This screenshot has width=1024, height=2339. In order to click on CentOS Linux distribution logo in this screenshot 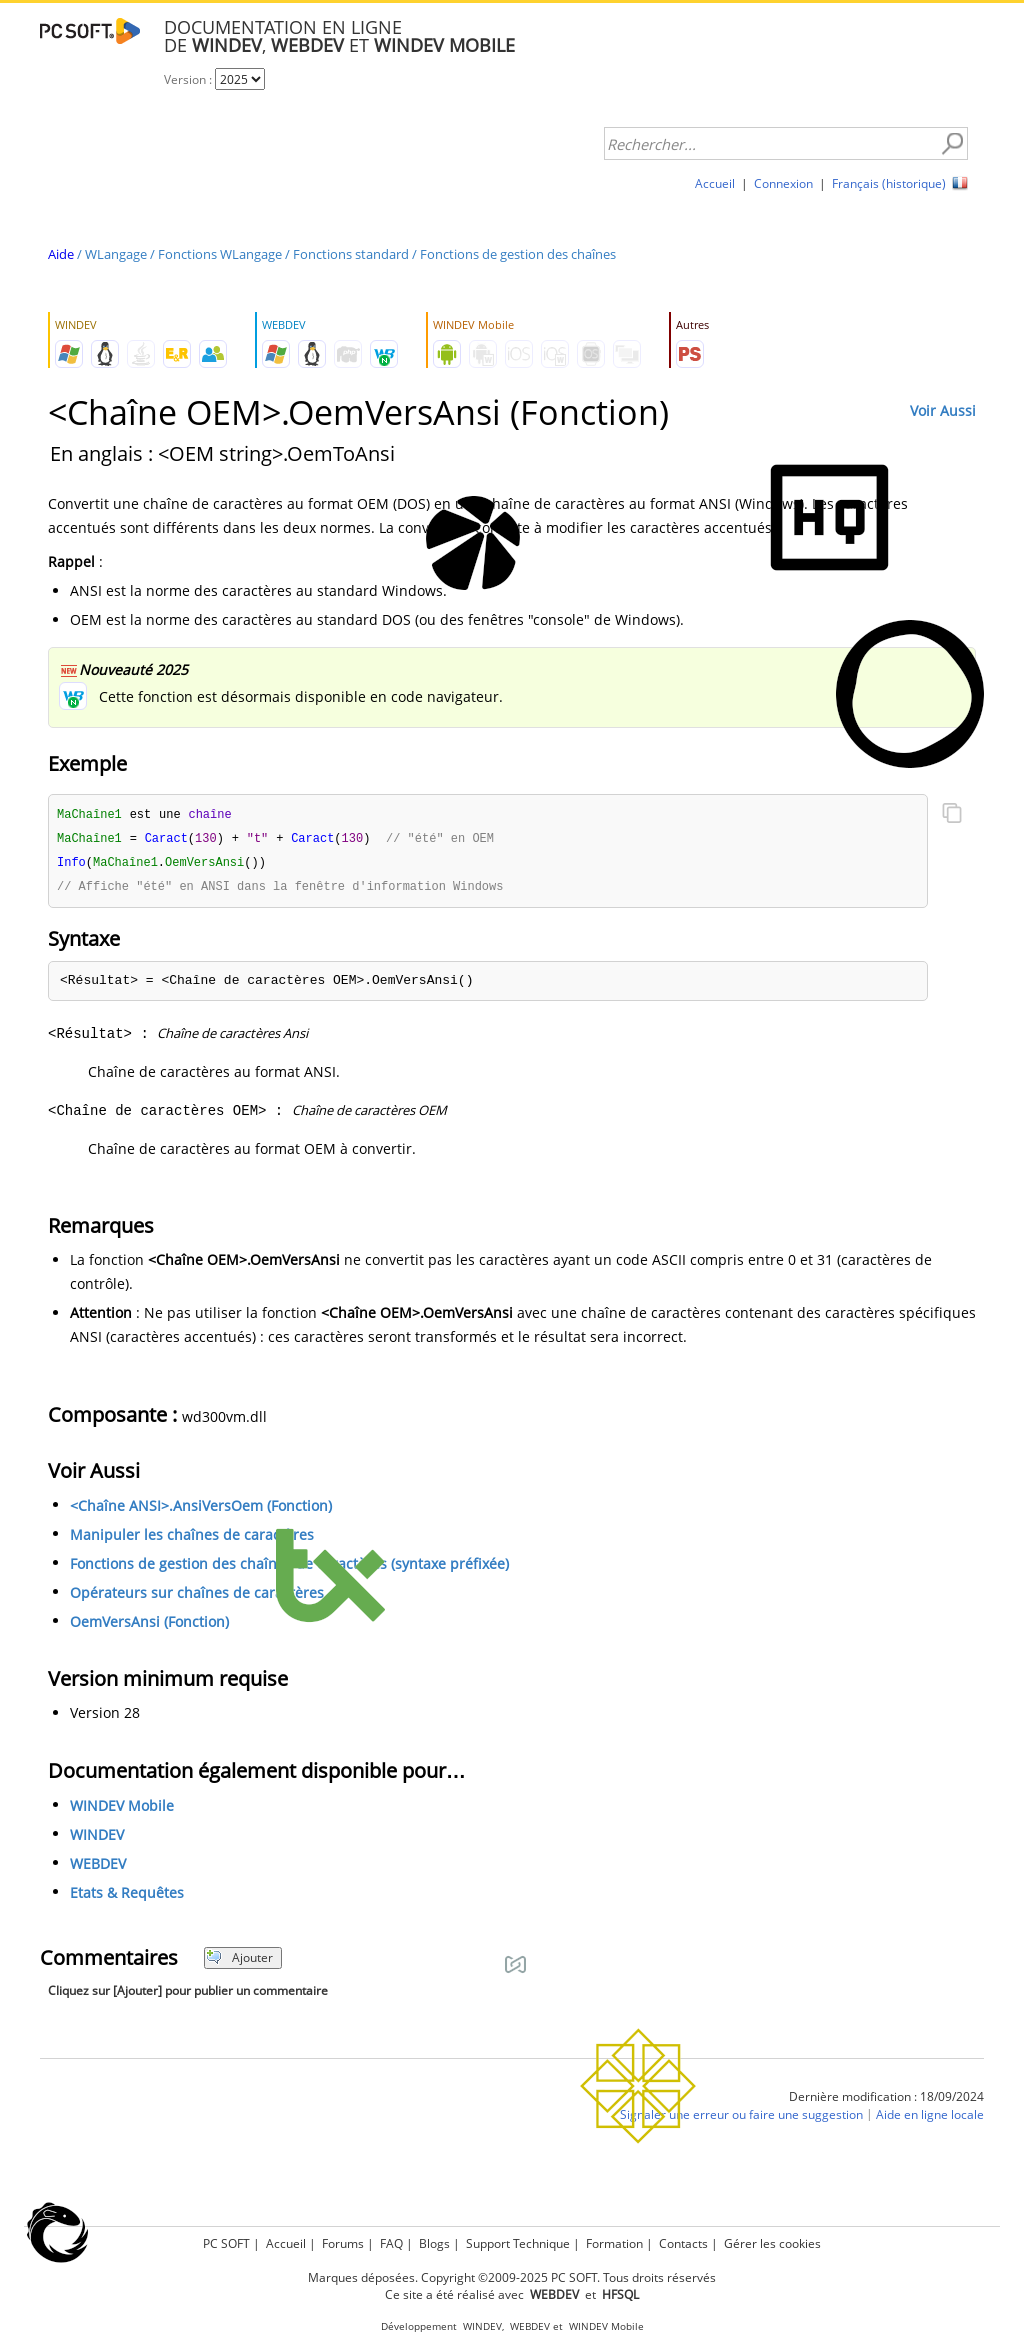, I will do `click(638, 2086)`.